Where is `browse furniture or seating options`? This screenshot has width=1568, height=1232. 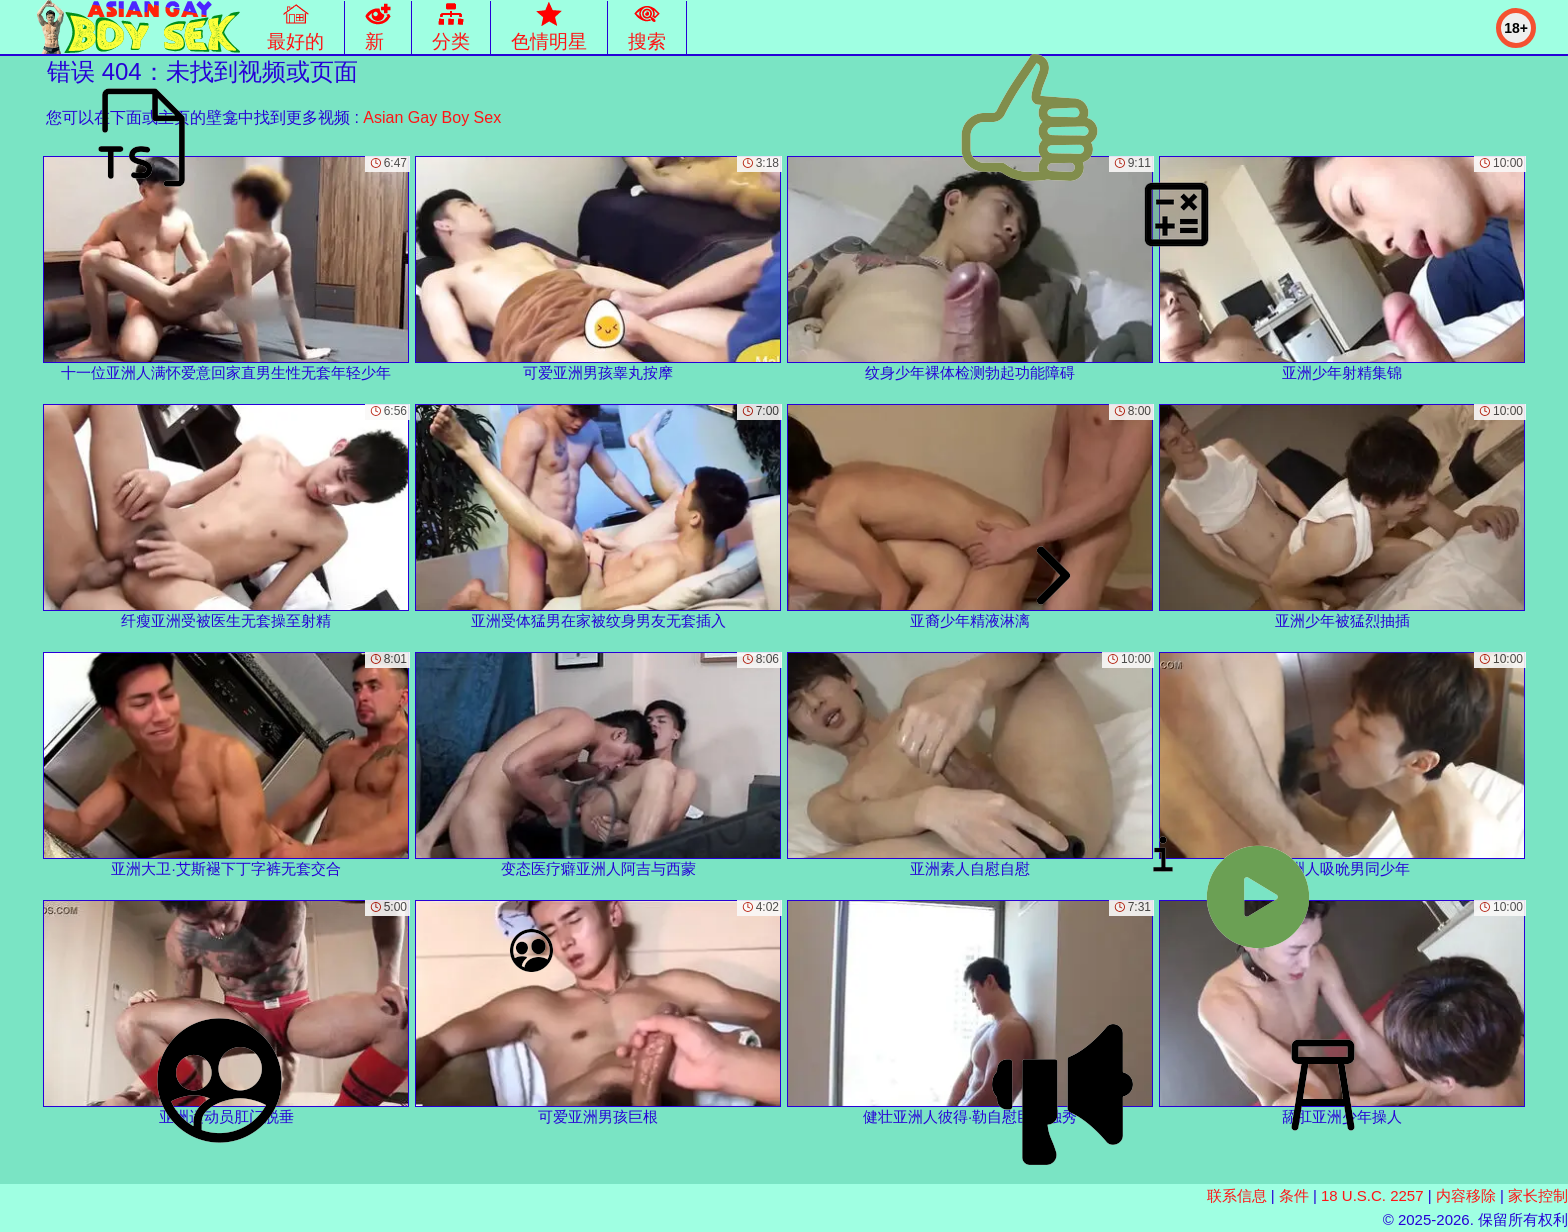 browse furniture or seating options is located at coordinates (1323, 1085).